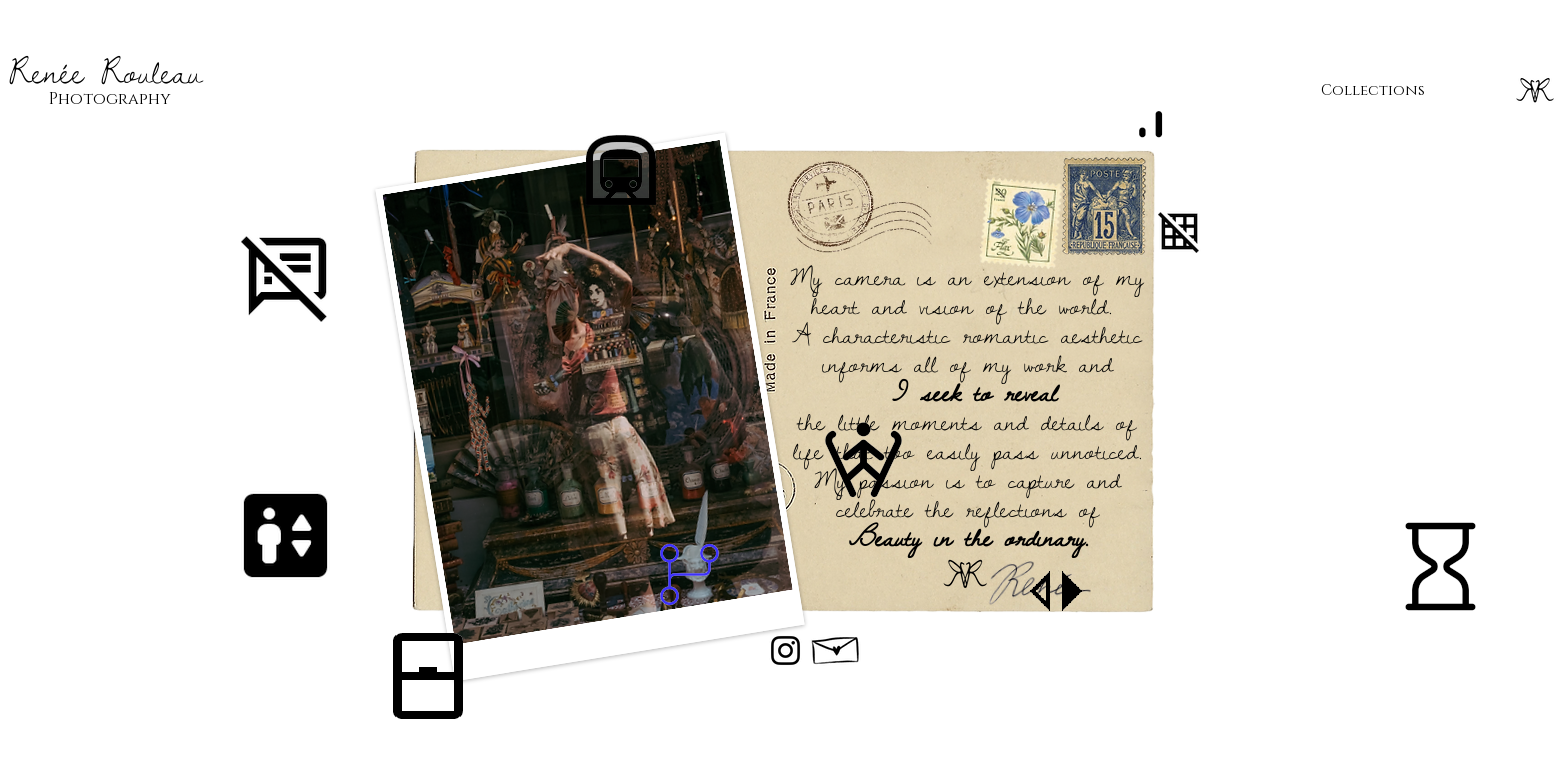 This screenshot has height=778, width=1568. What do you see at coordinates (1178, 104) in the screenshot?
I see `indicates weak cellular network signal` at bounding box center [1178, 104].